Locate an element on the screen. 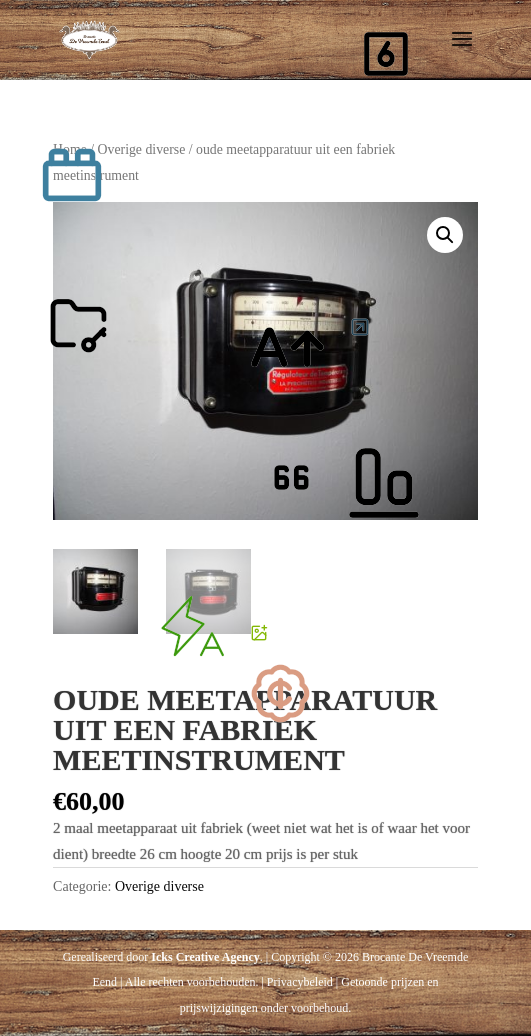  access encrypted or password-protected folder is located at coordinates (78, 324).